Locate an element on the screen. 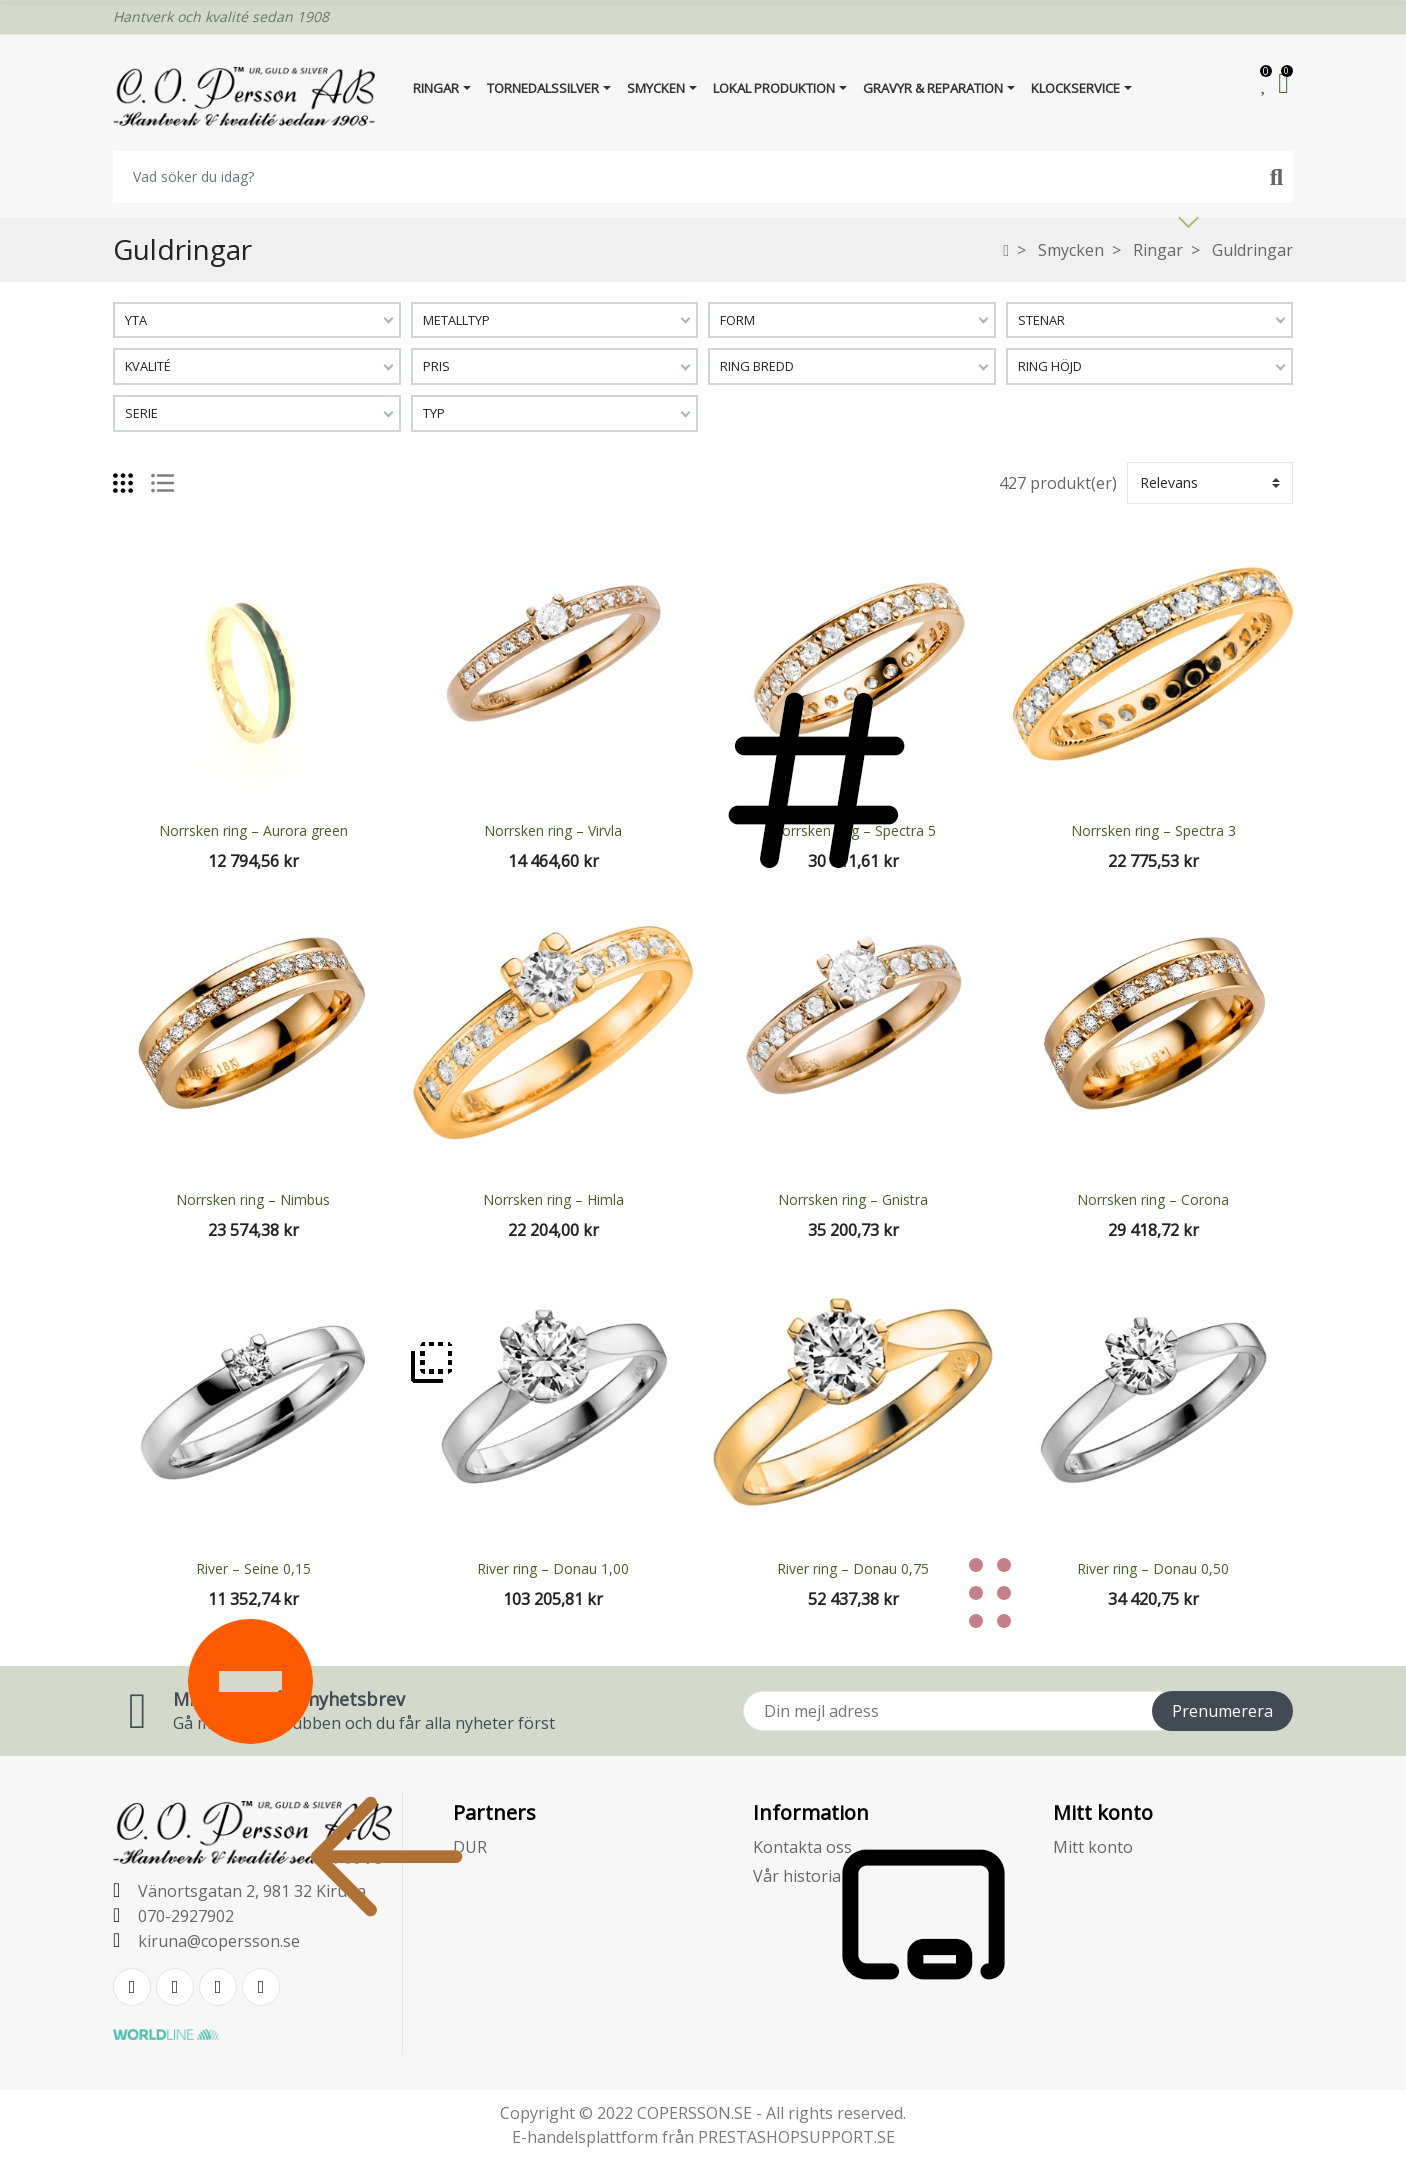 Image resolution: width=1406 pixels, height=2169 pixels. go back to the previous page is located at coordinates (385, 1854).